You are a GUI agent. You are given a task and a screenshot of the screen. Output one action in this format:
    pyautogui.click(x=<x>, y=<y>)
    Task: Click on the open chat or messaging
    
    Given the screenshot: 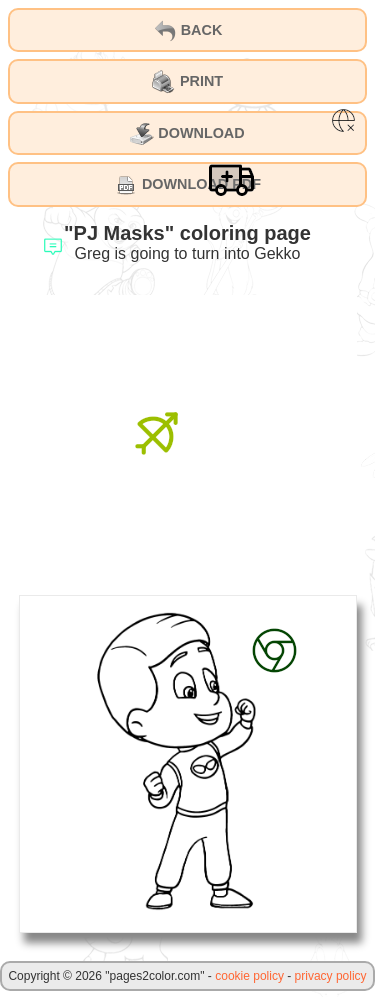 What is the action you would take?
    pyautogui.click(x=53, y=246)
    